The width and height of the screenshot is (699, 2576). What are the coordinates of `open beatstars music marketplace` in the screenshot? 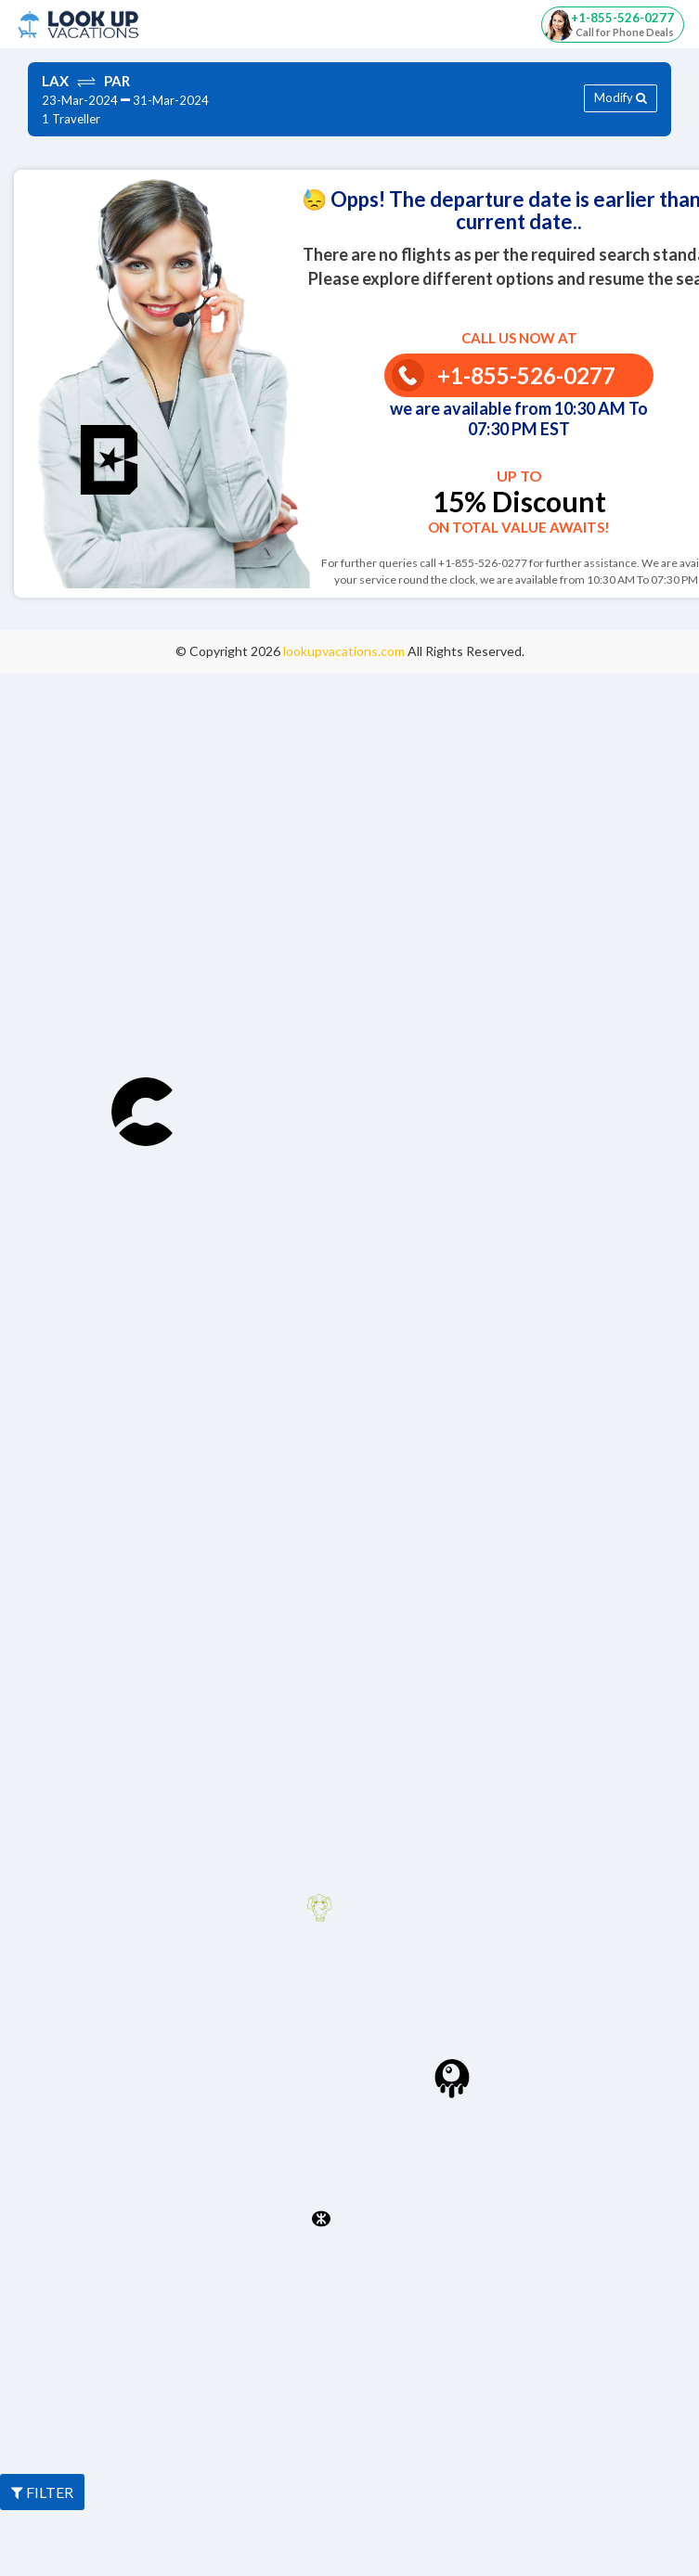 It's located at (109, 459).